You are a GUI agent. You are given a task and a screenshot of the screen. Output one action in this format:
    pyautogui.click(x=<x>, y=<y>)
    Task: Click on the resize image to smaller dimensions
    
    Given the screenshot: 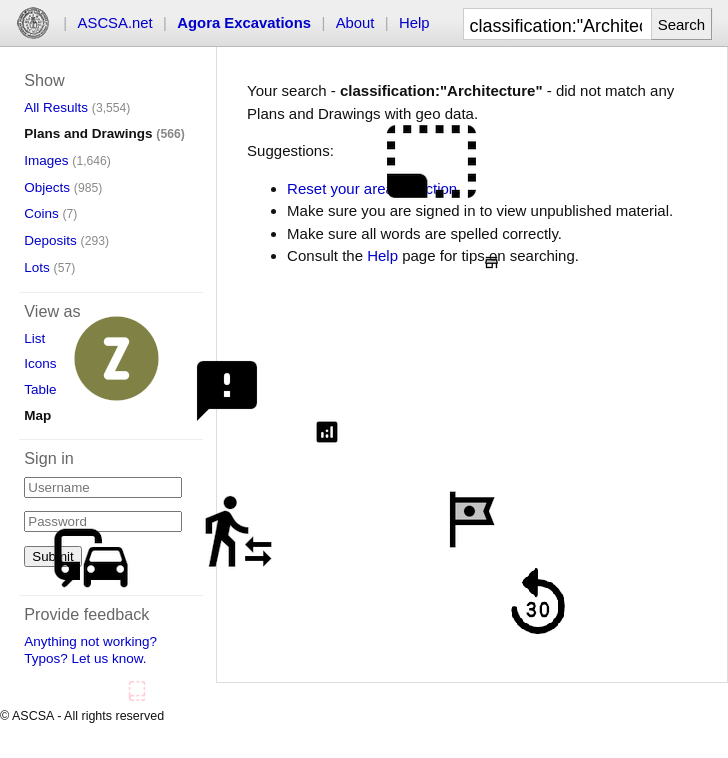 What is the action you would take?
    pyautogui.click(x=431, y=161)
    